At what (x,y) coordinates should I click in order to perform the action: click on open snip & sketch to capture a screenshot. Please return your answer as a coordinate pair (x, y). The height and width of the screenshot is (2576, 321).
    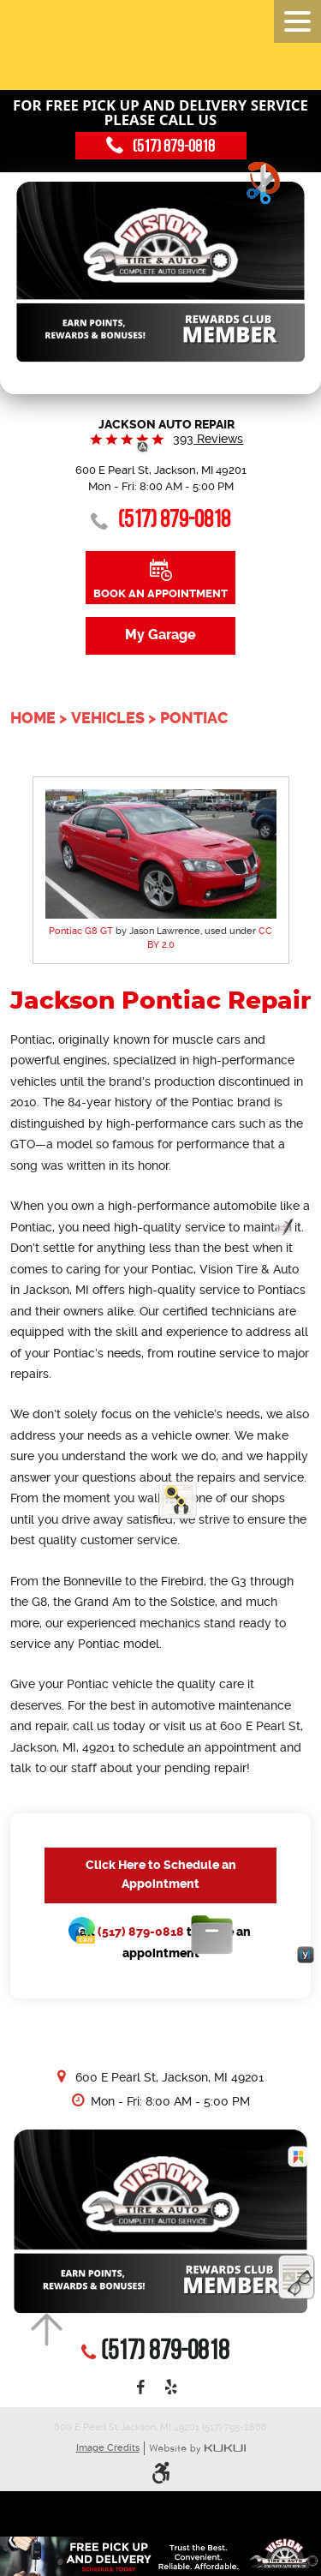
    Looking at the image, I should click on (263, 183).